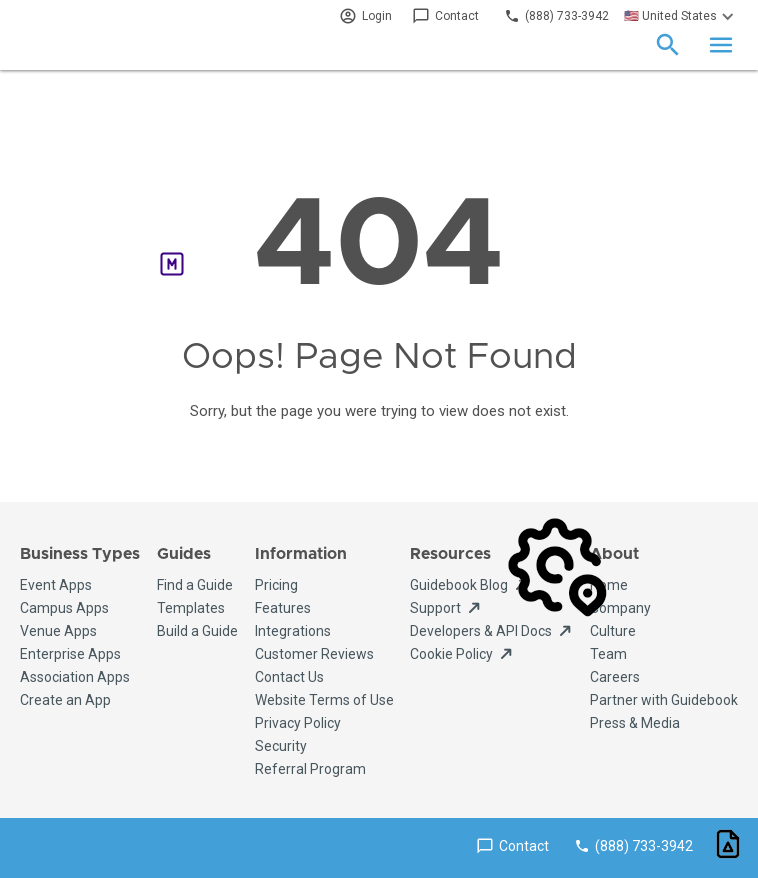 Image resolution: width=758 pixels, height=878 pixels. I want to click on select medium size option, so click(172, 264).